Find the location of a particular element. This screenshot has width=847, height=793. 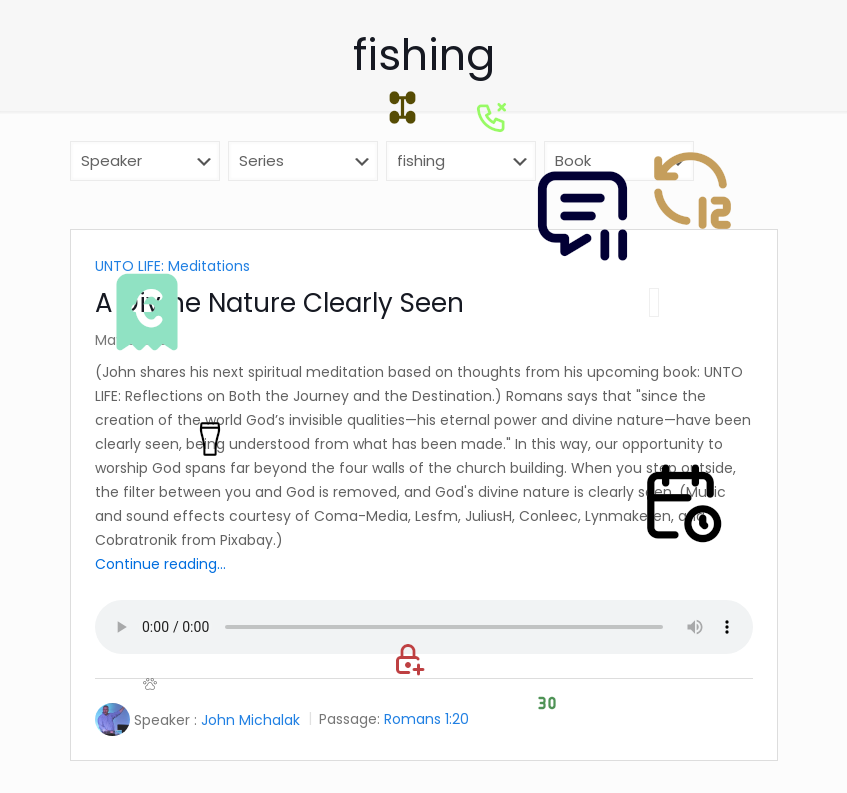

indicates 30 items, days, or units is located at coordinates (547, 703).